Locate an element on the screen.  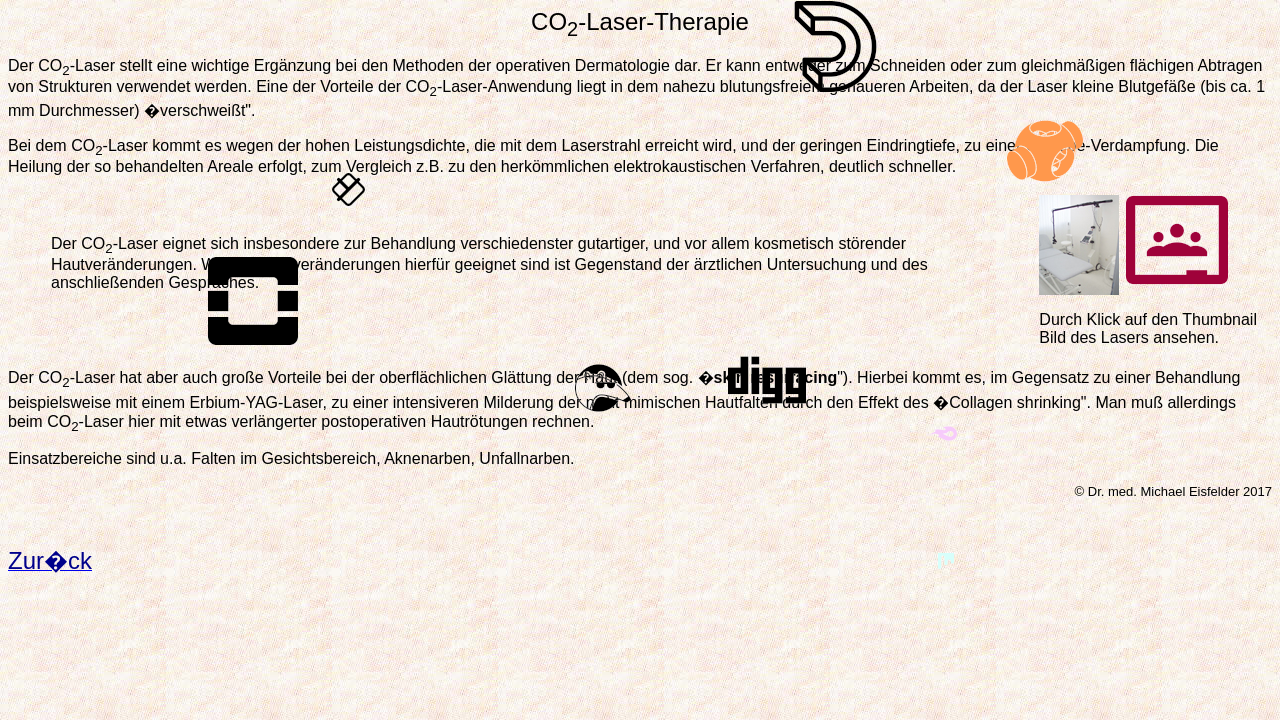
digg social news website logo is located at coordinates (767, 380).